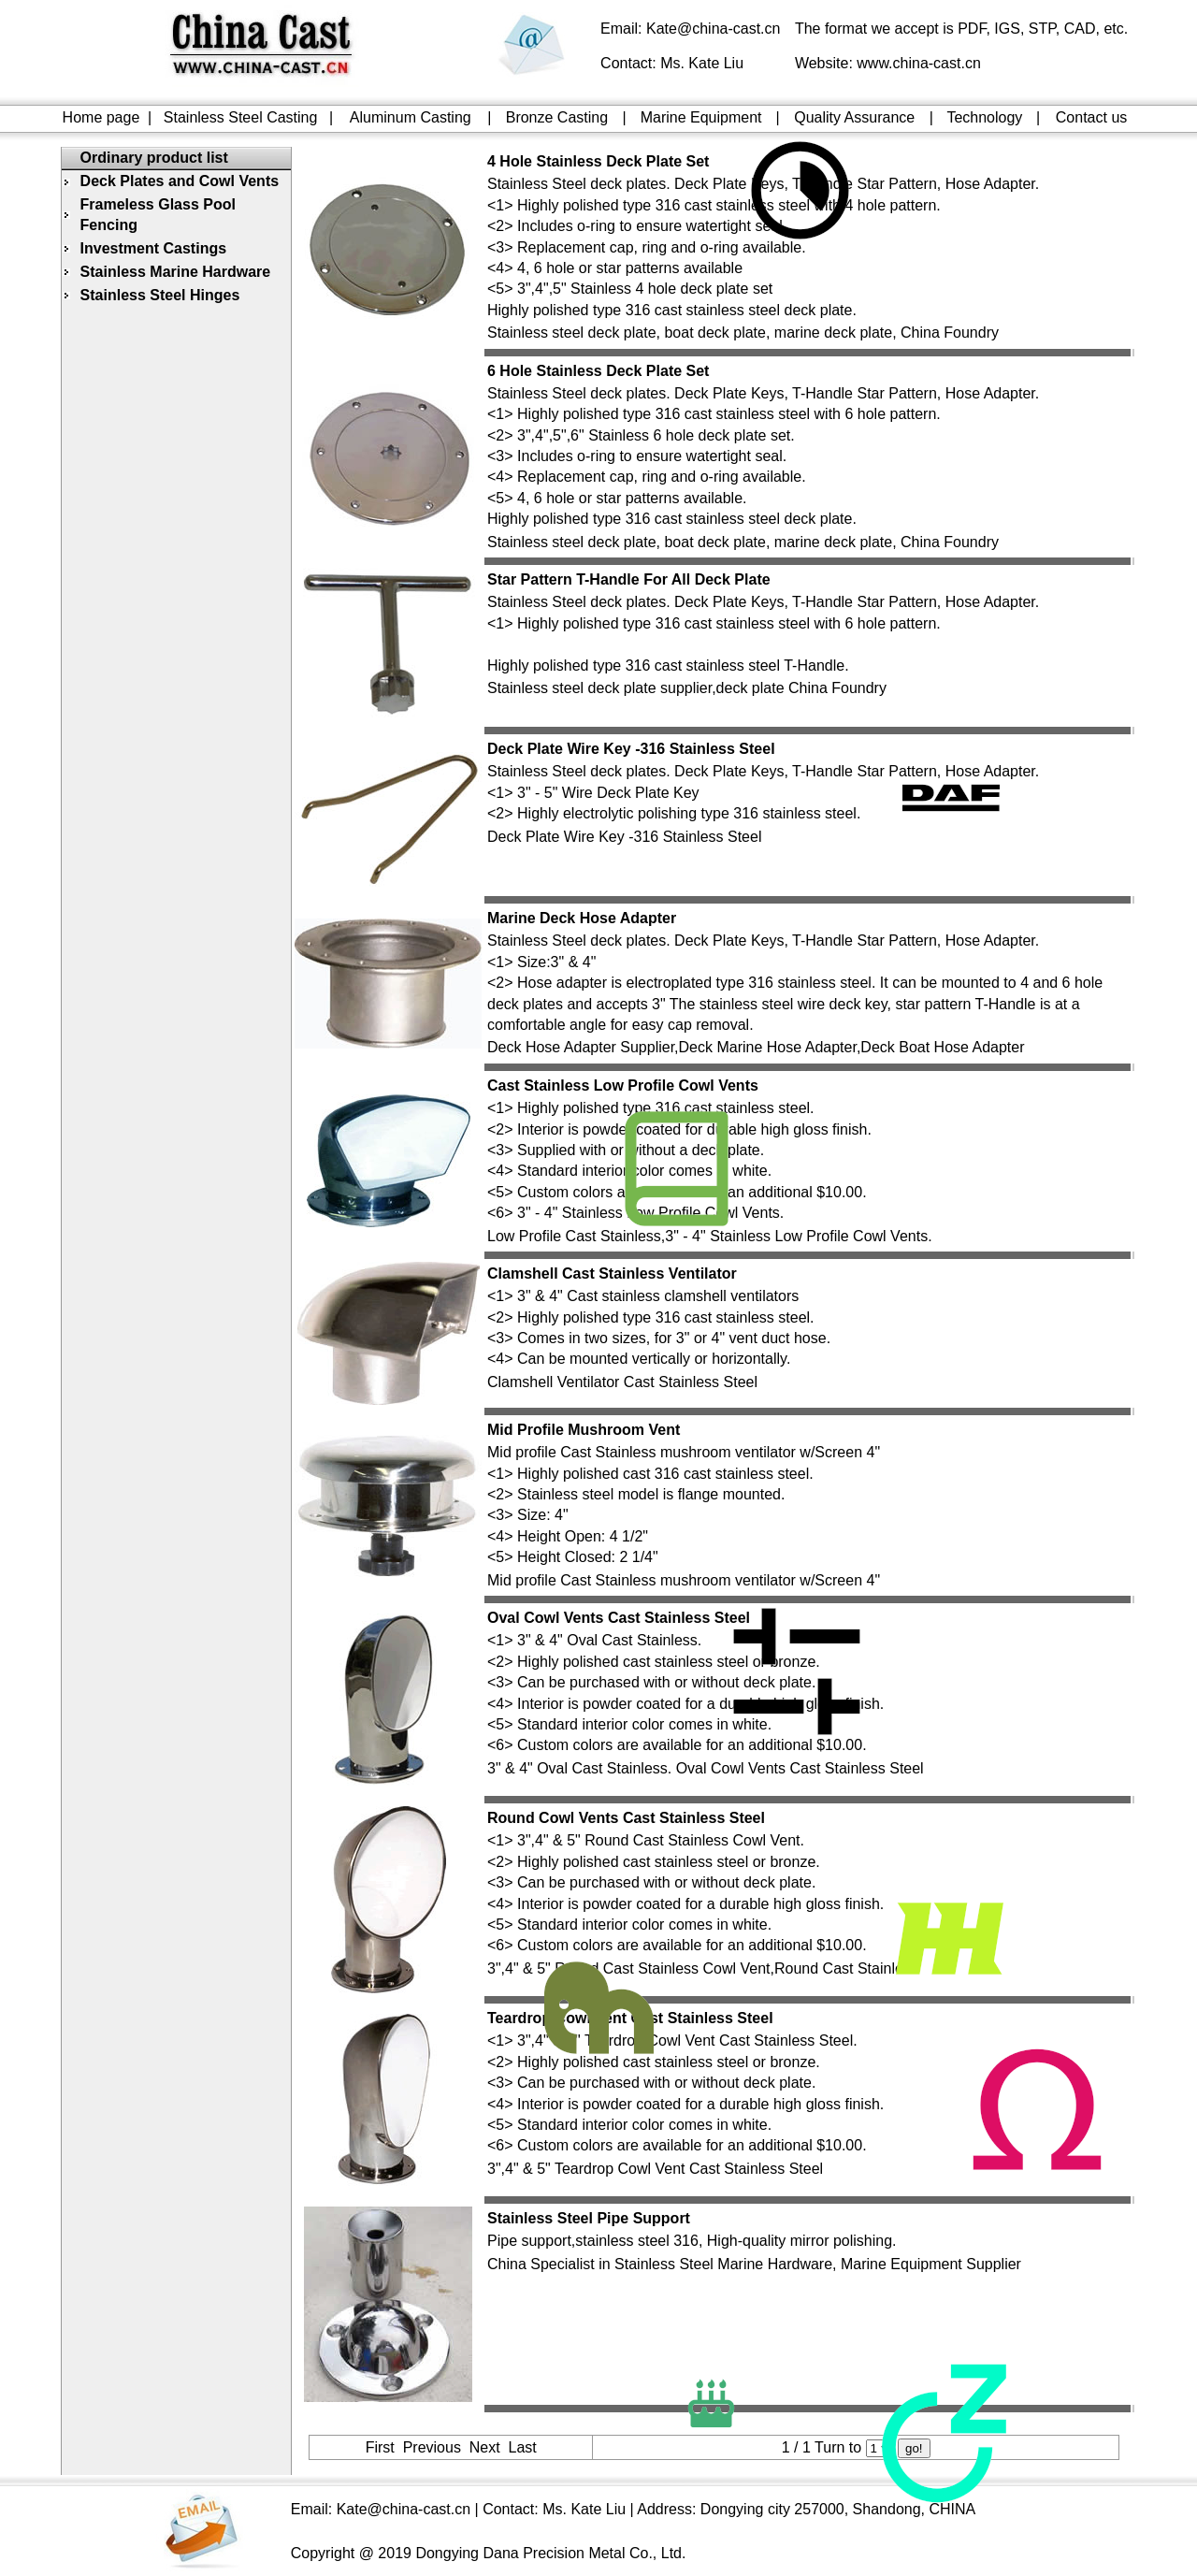 This screenshot has width=1197, height=2576. Describe the element at coordinates (711, 2404) in the screenshot. I see `view birthday or celebration events` at that location.